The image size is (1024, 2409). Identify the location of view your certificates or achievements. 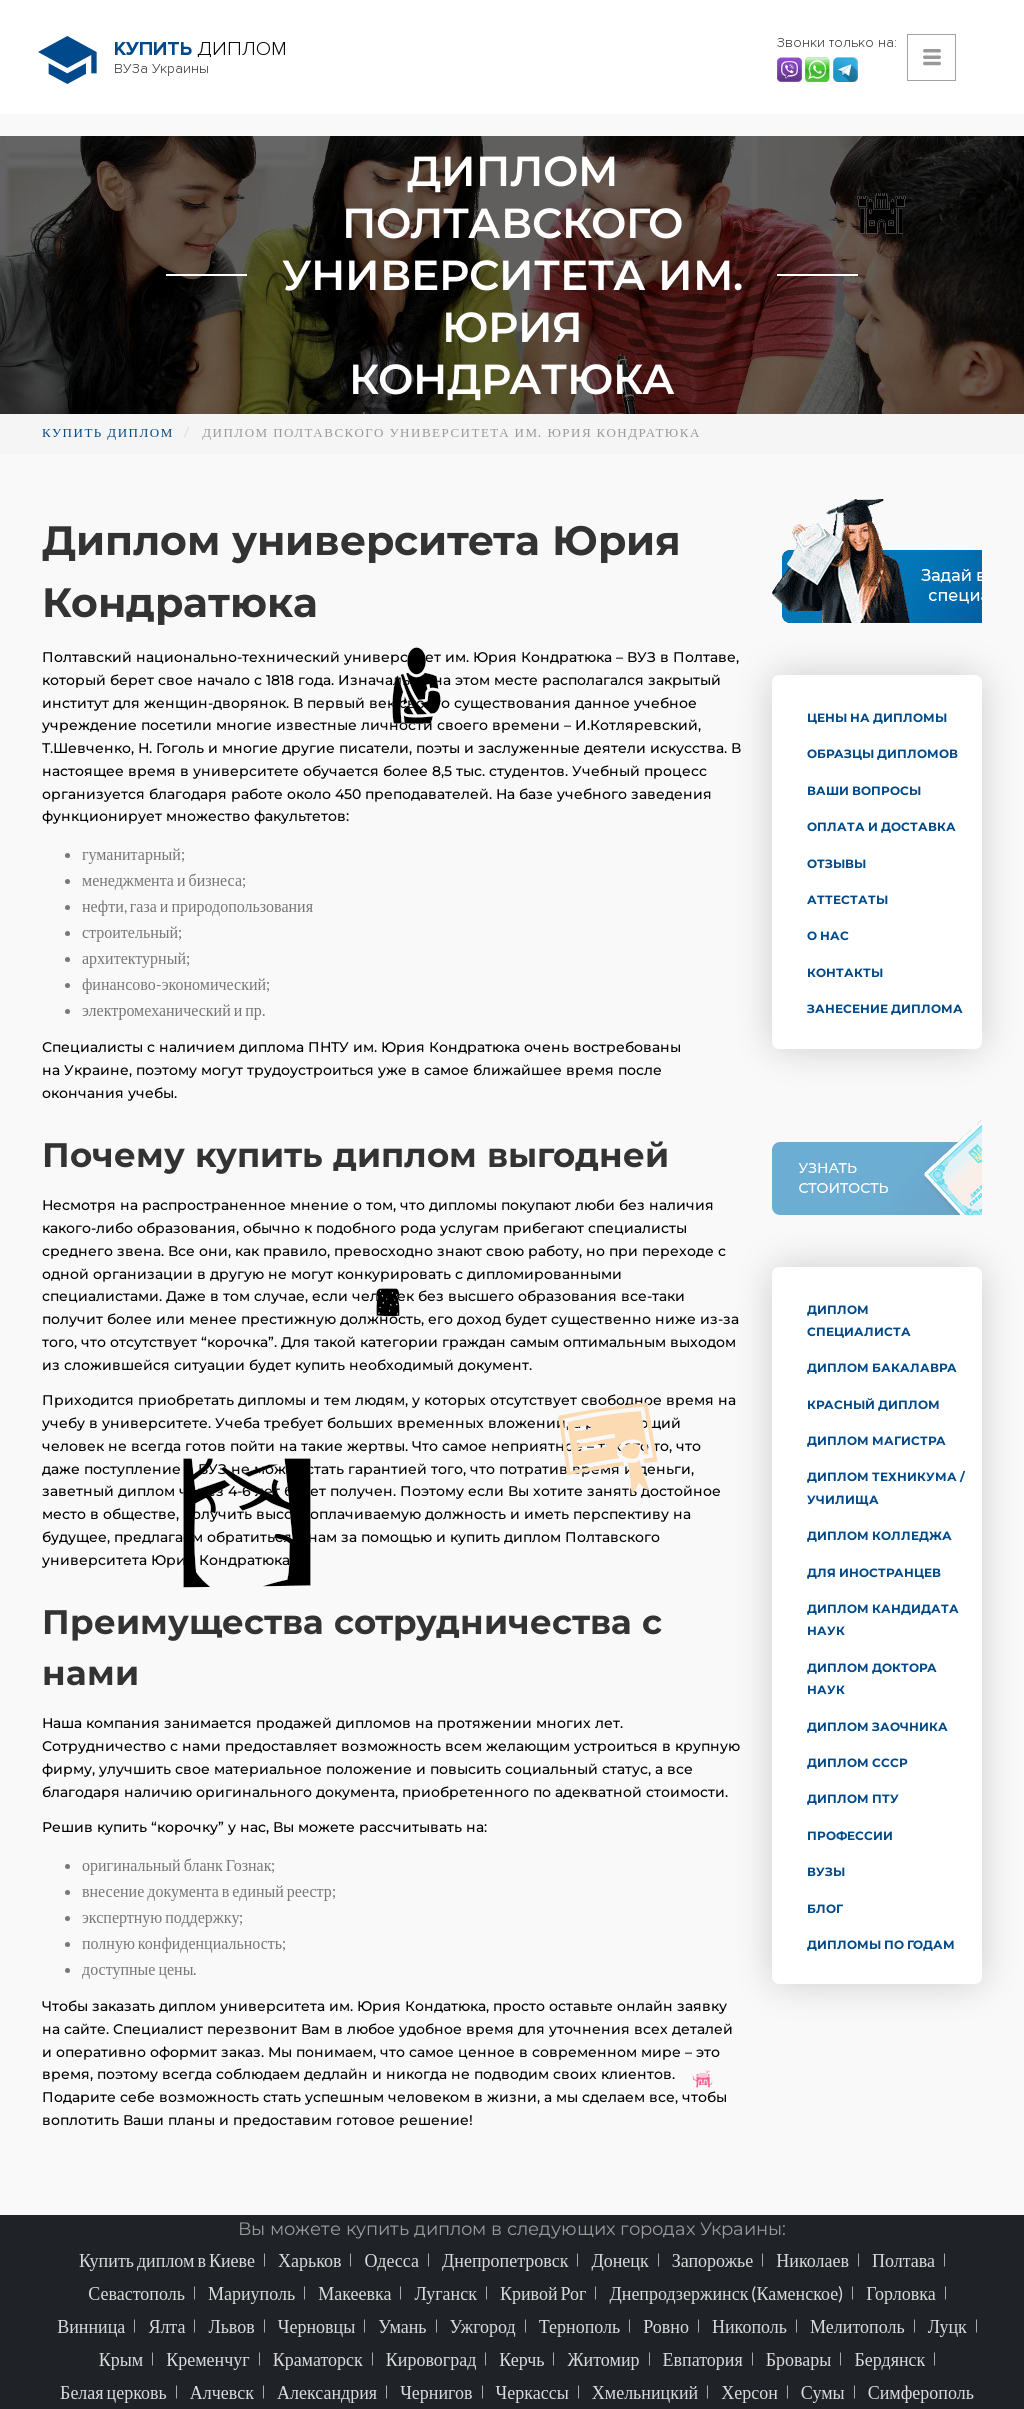
(608, 1443).